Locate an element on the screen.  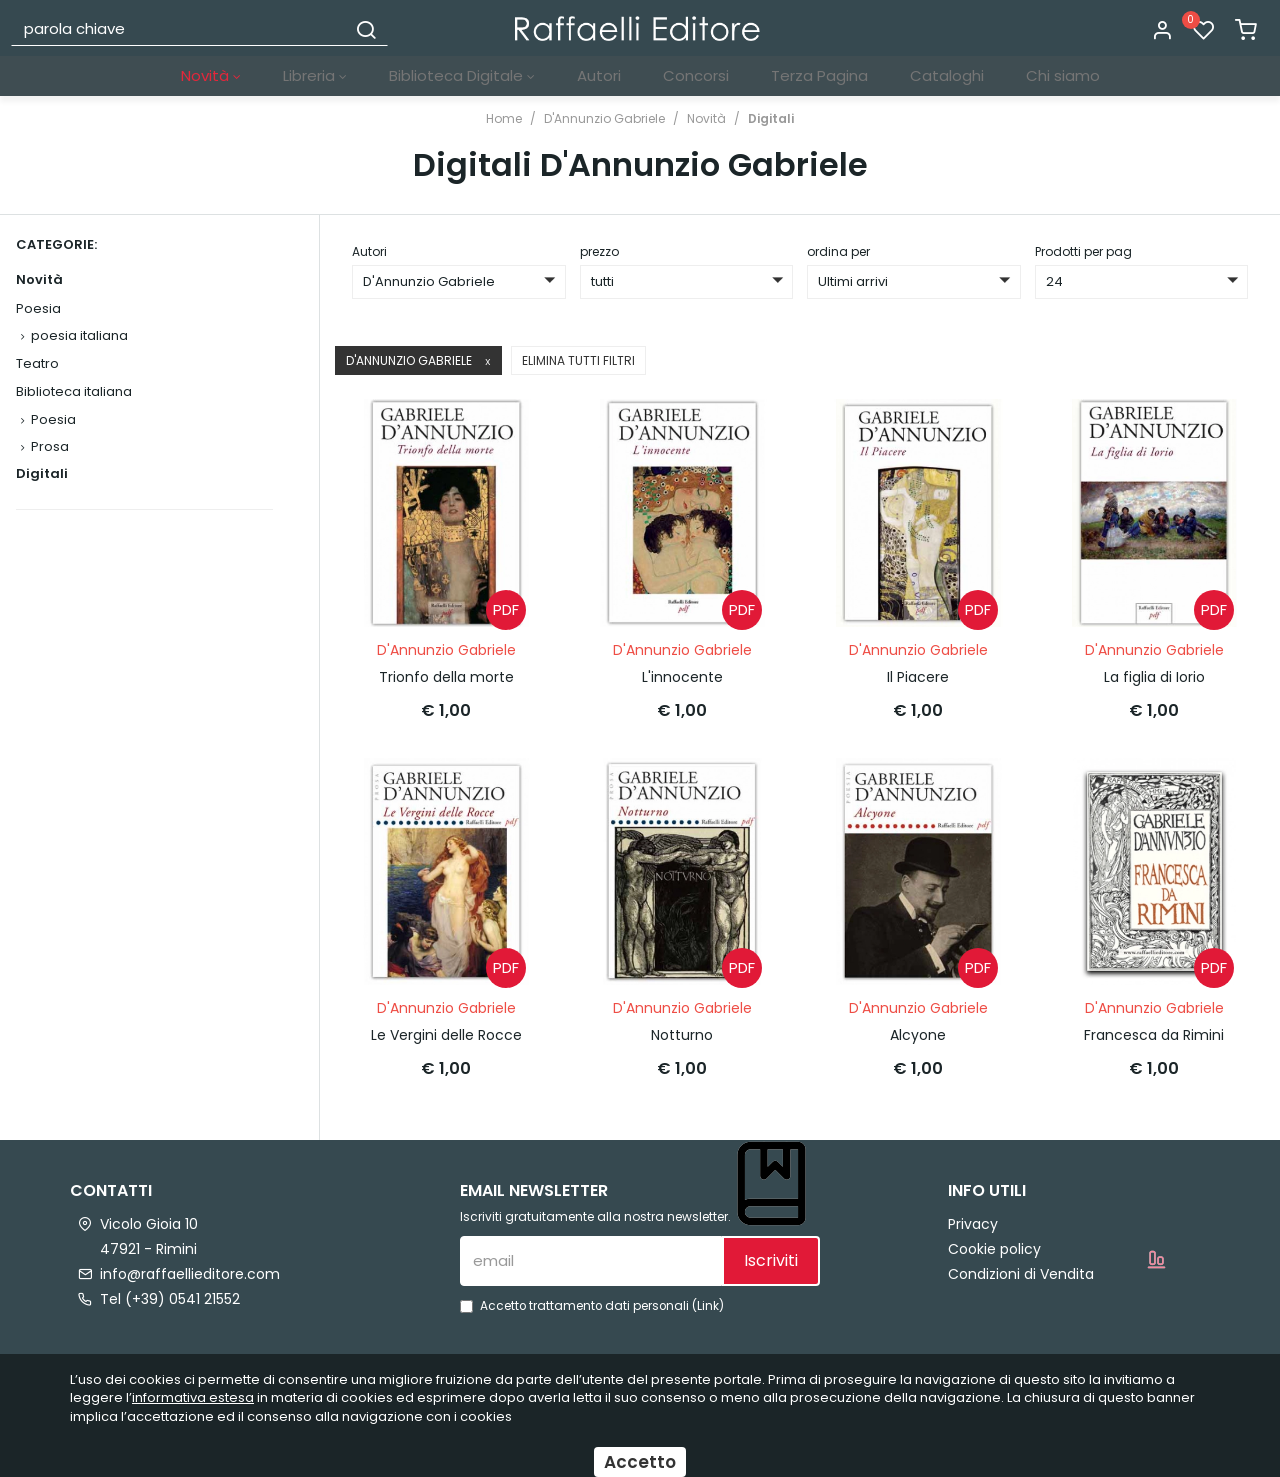
view your bookmarked items is located at coordinates (771, 1183).